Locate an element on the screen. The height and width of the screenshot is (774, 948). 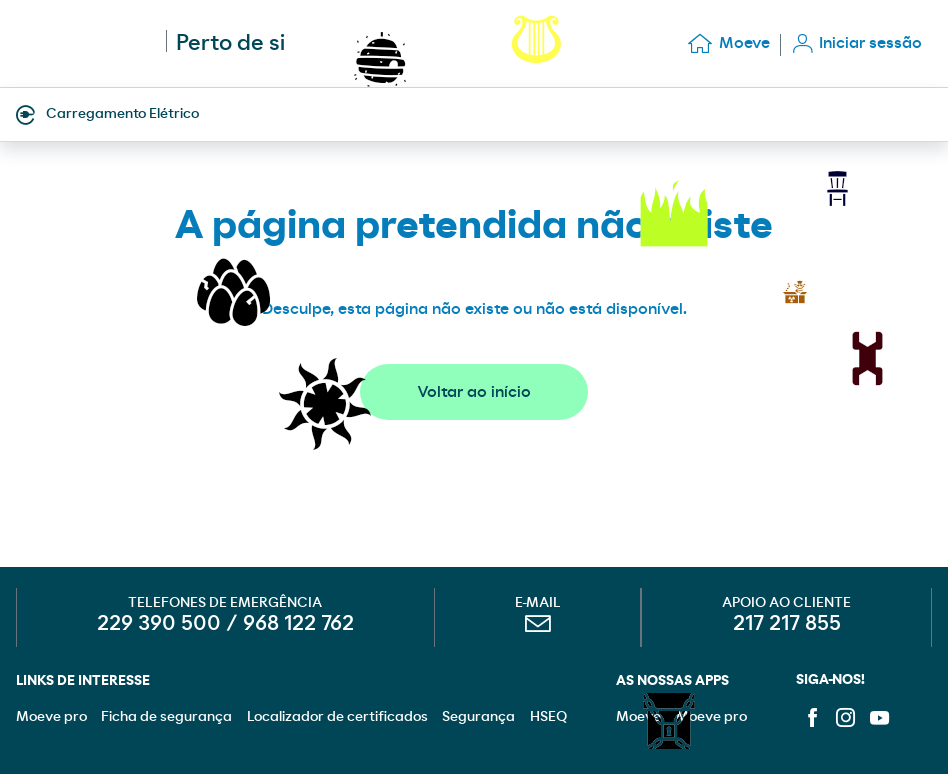
indicates a nest or breeding area in gameplay is located at coordinates (233, 292).